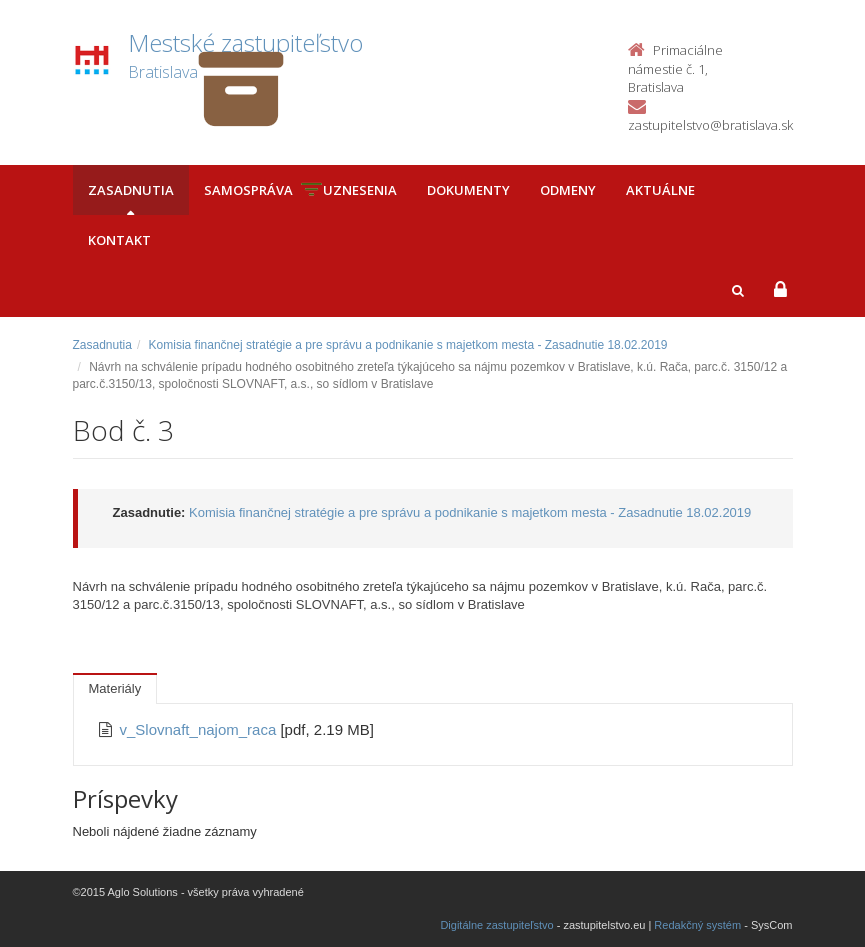 This screenshot has width=865, height=947. Describe the element at coordinates (241, 89) in the screenshot. I see `archive this item` at that location.